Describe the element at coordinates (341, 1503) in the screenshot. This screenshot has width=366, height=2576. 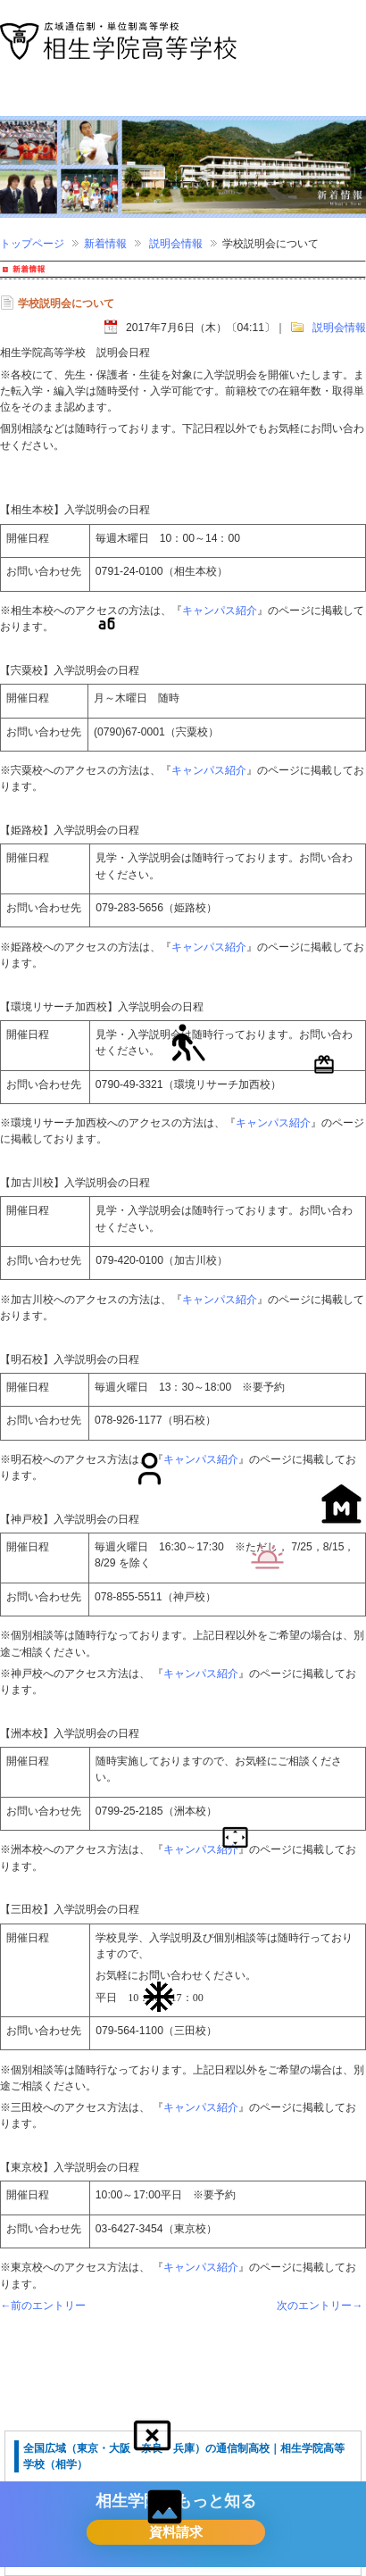
I see `view nearby museums on the map` at that location.